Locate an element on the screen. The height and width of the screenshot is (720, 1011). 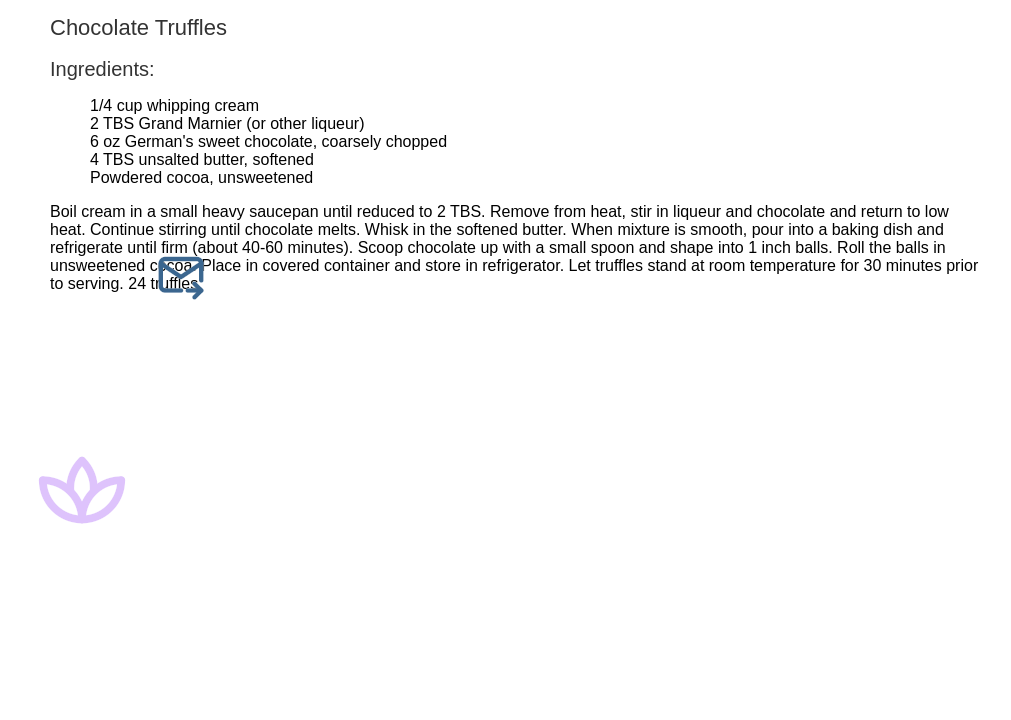
forward this email to another recipient is located at coordinates (181, 277).